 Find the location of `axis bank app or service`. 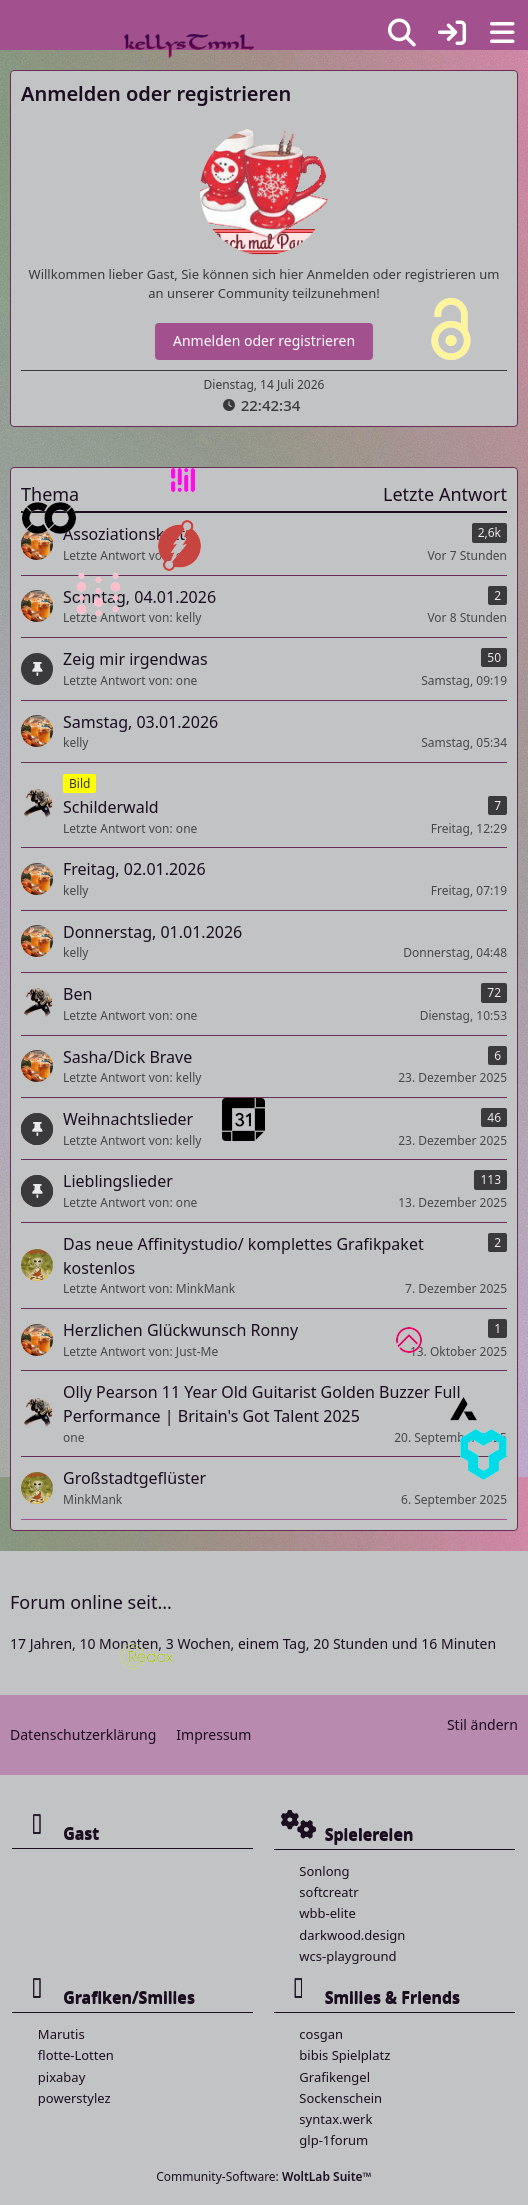

axis bank app or service is located at coordinates (463, 1408).